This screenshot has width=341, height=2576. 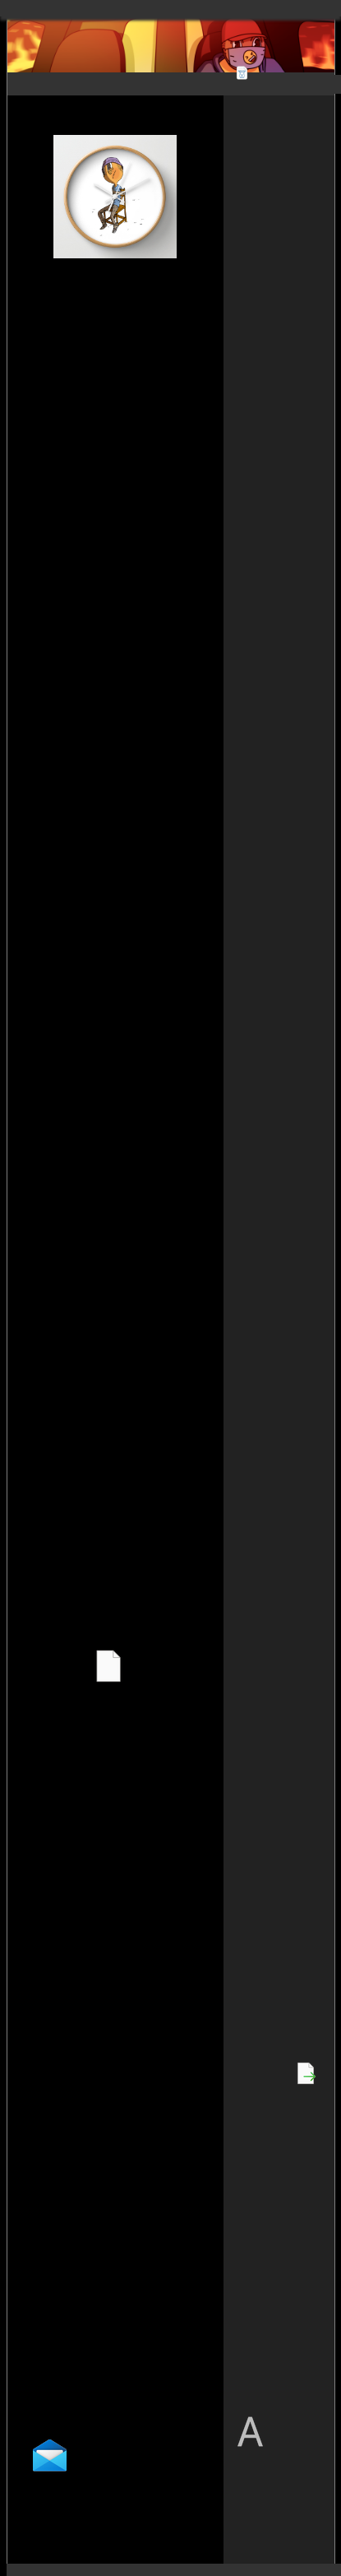 What do you see at coordinates (306, 2073) in the screenshot?
I see `move file to another location` at bounding box center [306, 2073].